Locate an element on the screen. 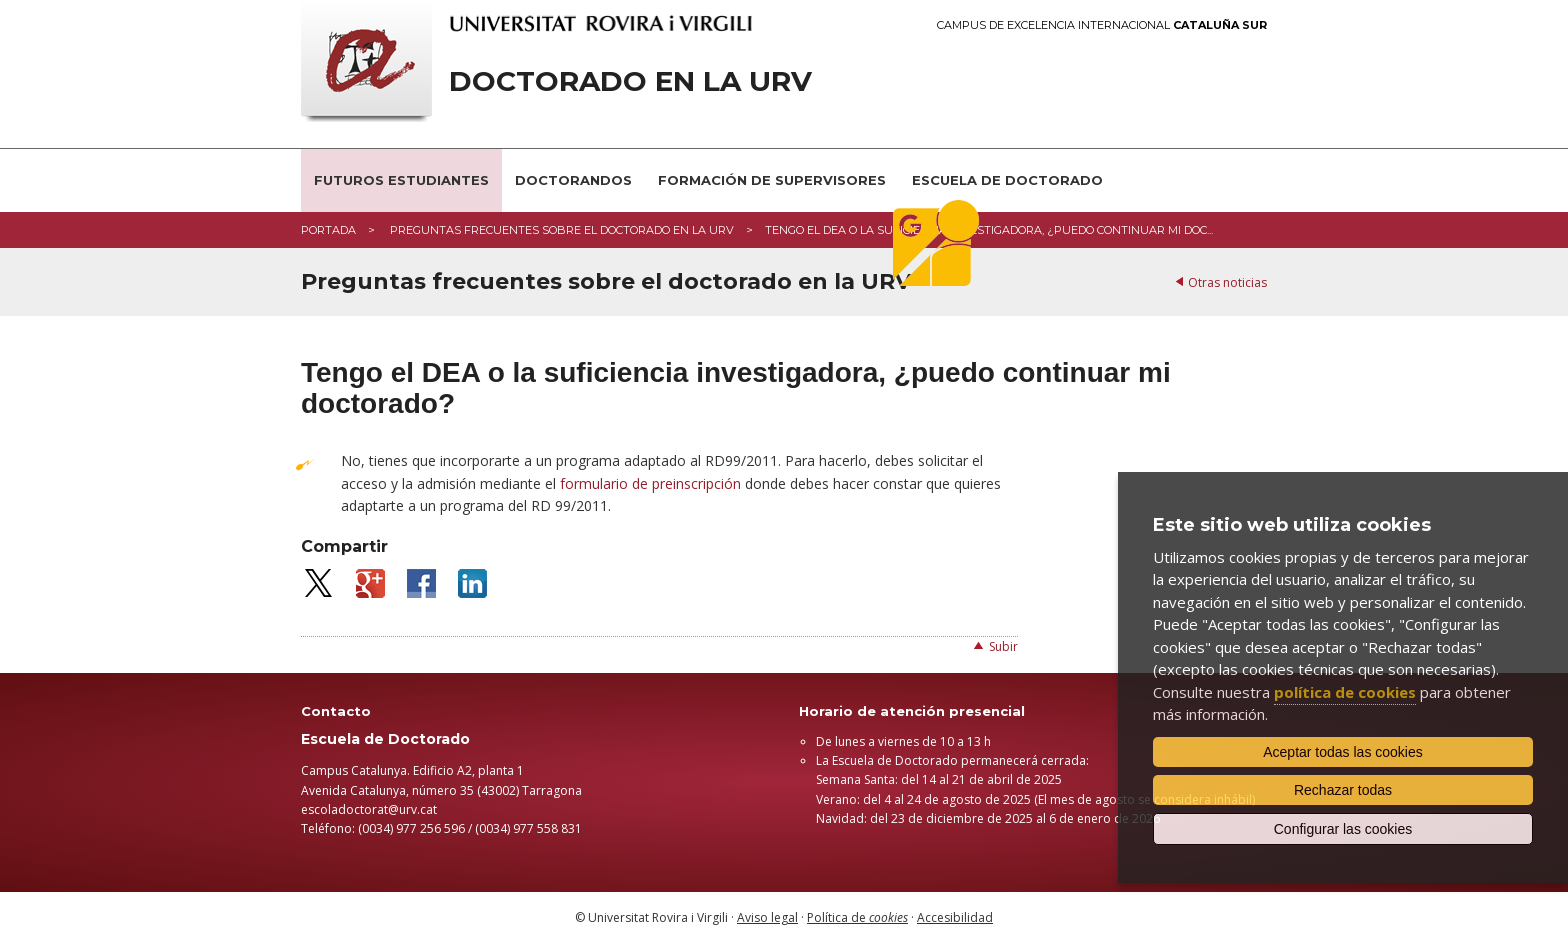 The width and height of the screenshot is (1568, 943). open google street view is located at coordinates (936, 243).